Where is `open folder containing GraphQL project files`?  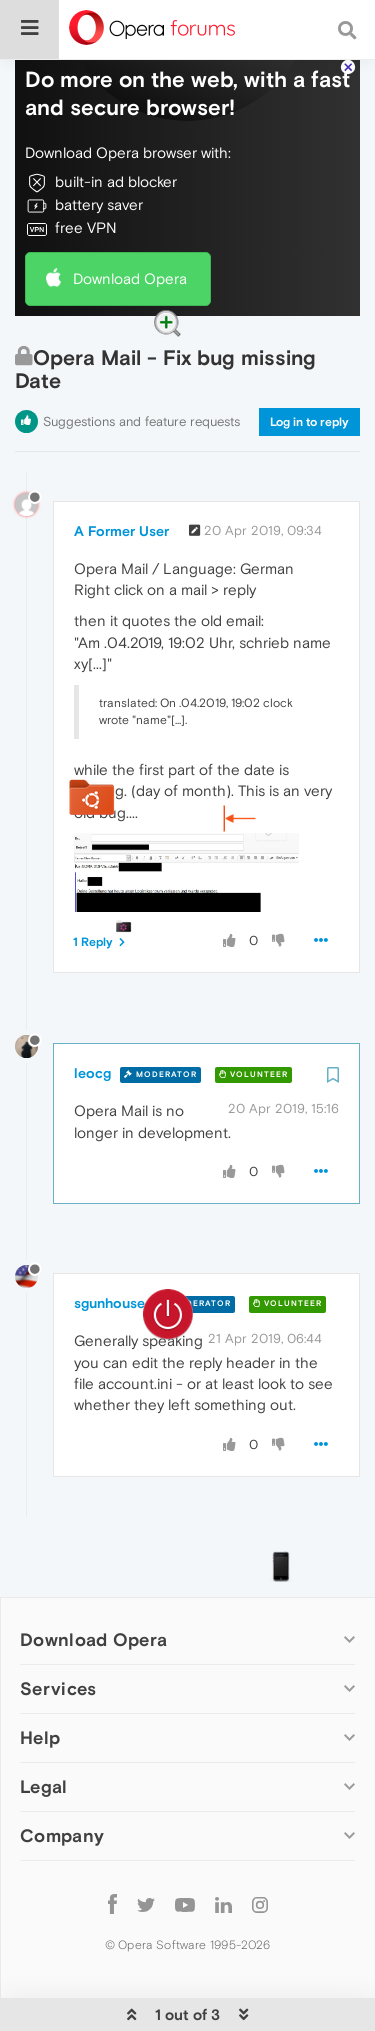
open folder containing GraphQL project files is located at coordinates (123, 926).